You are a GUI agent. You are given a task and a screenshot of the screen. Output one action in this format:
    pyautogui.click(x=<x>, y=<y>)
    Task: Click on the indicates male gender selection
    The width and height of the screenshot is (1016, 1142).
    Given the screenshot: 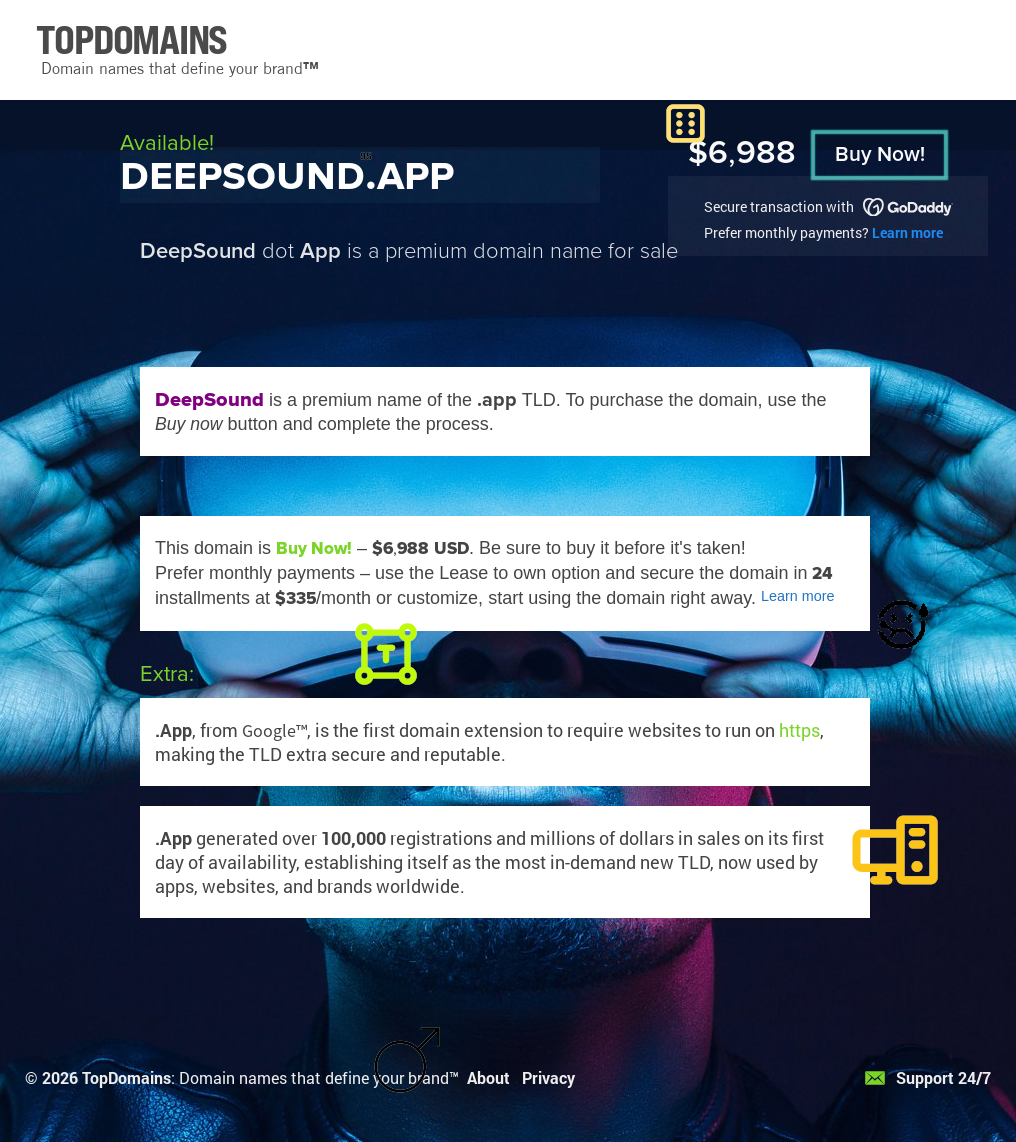 What is the action you would take?
    pyautogui.click(x=408, y=1058)
    